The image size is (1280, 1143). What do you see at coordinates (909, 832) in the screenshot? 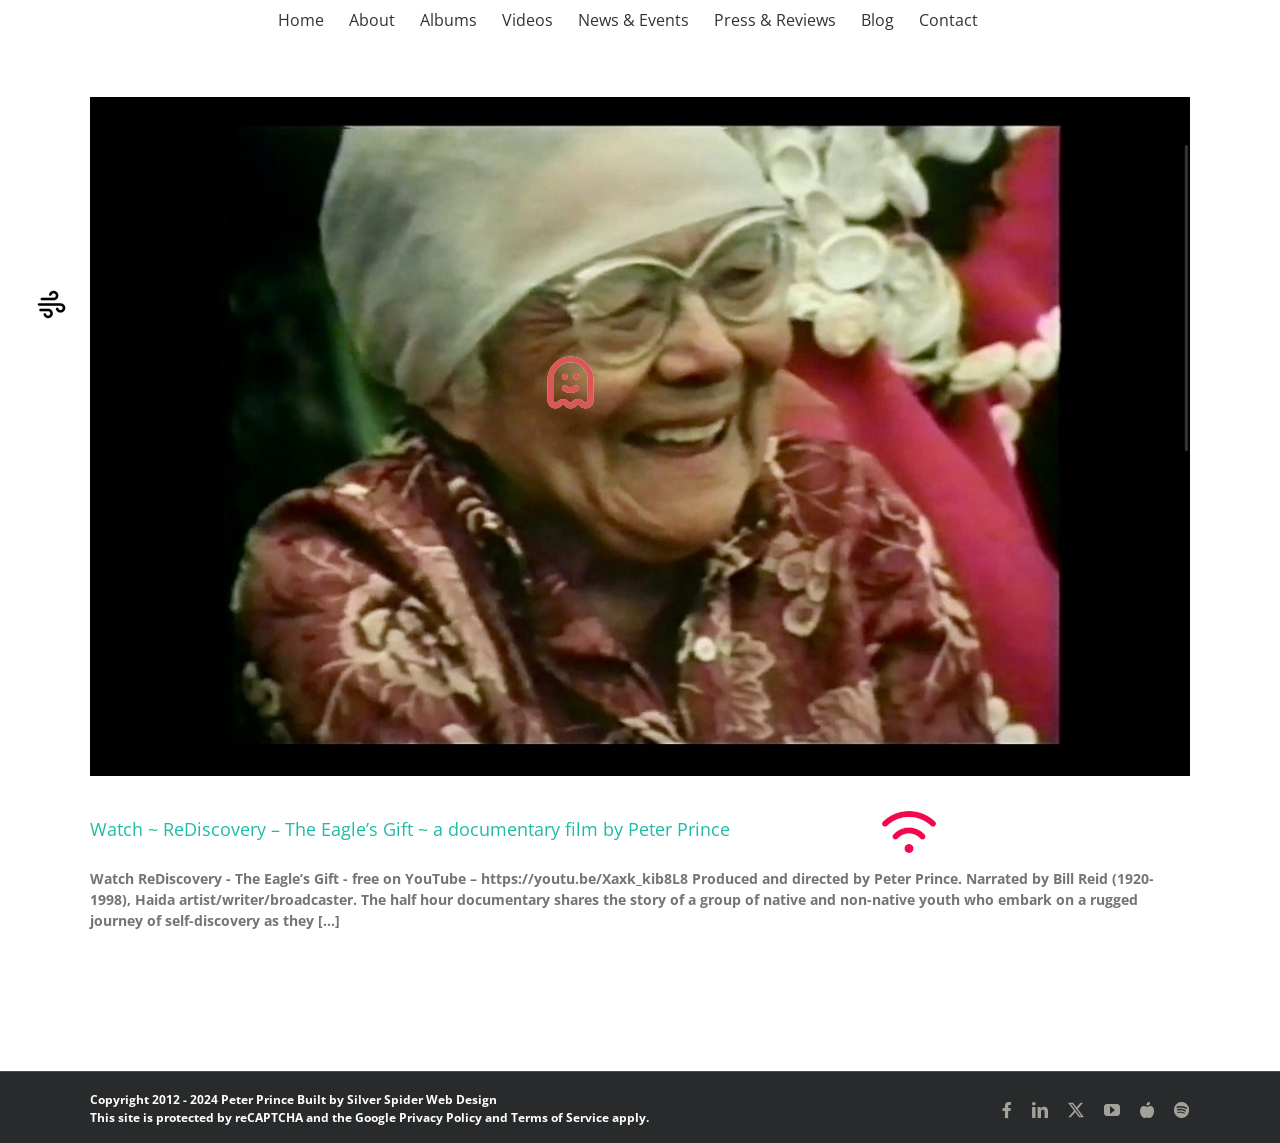
I see `indicates strong wifi connection` at bounding box center [909, 832].